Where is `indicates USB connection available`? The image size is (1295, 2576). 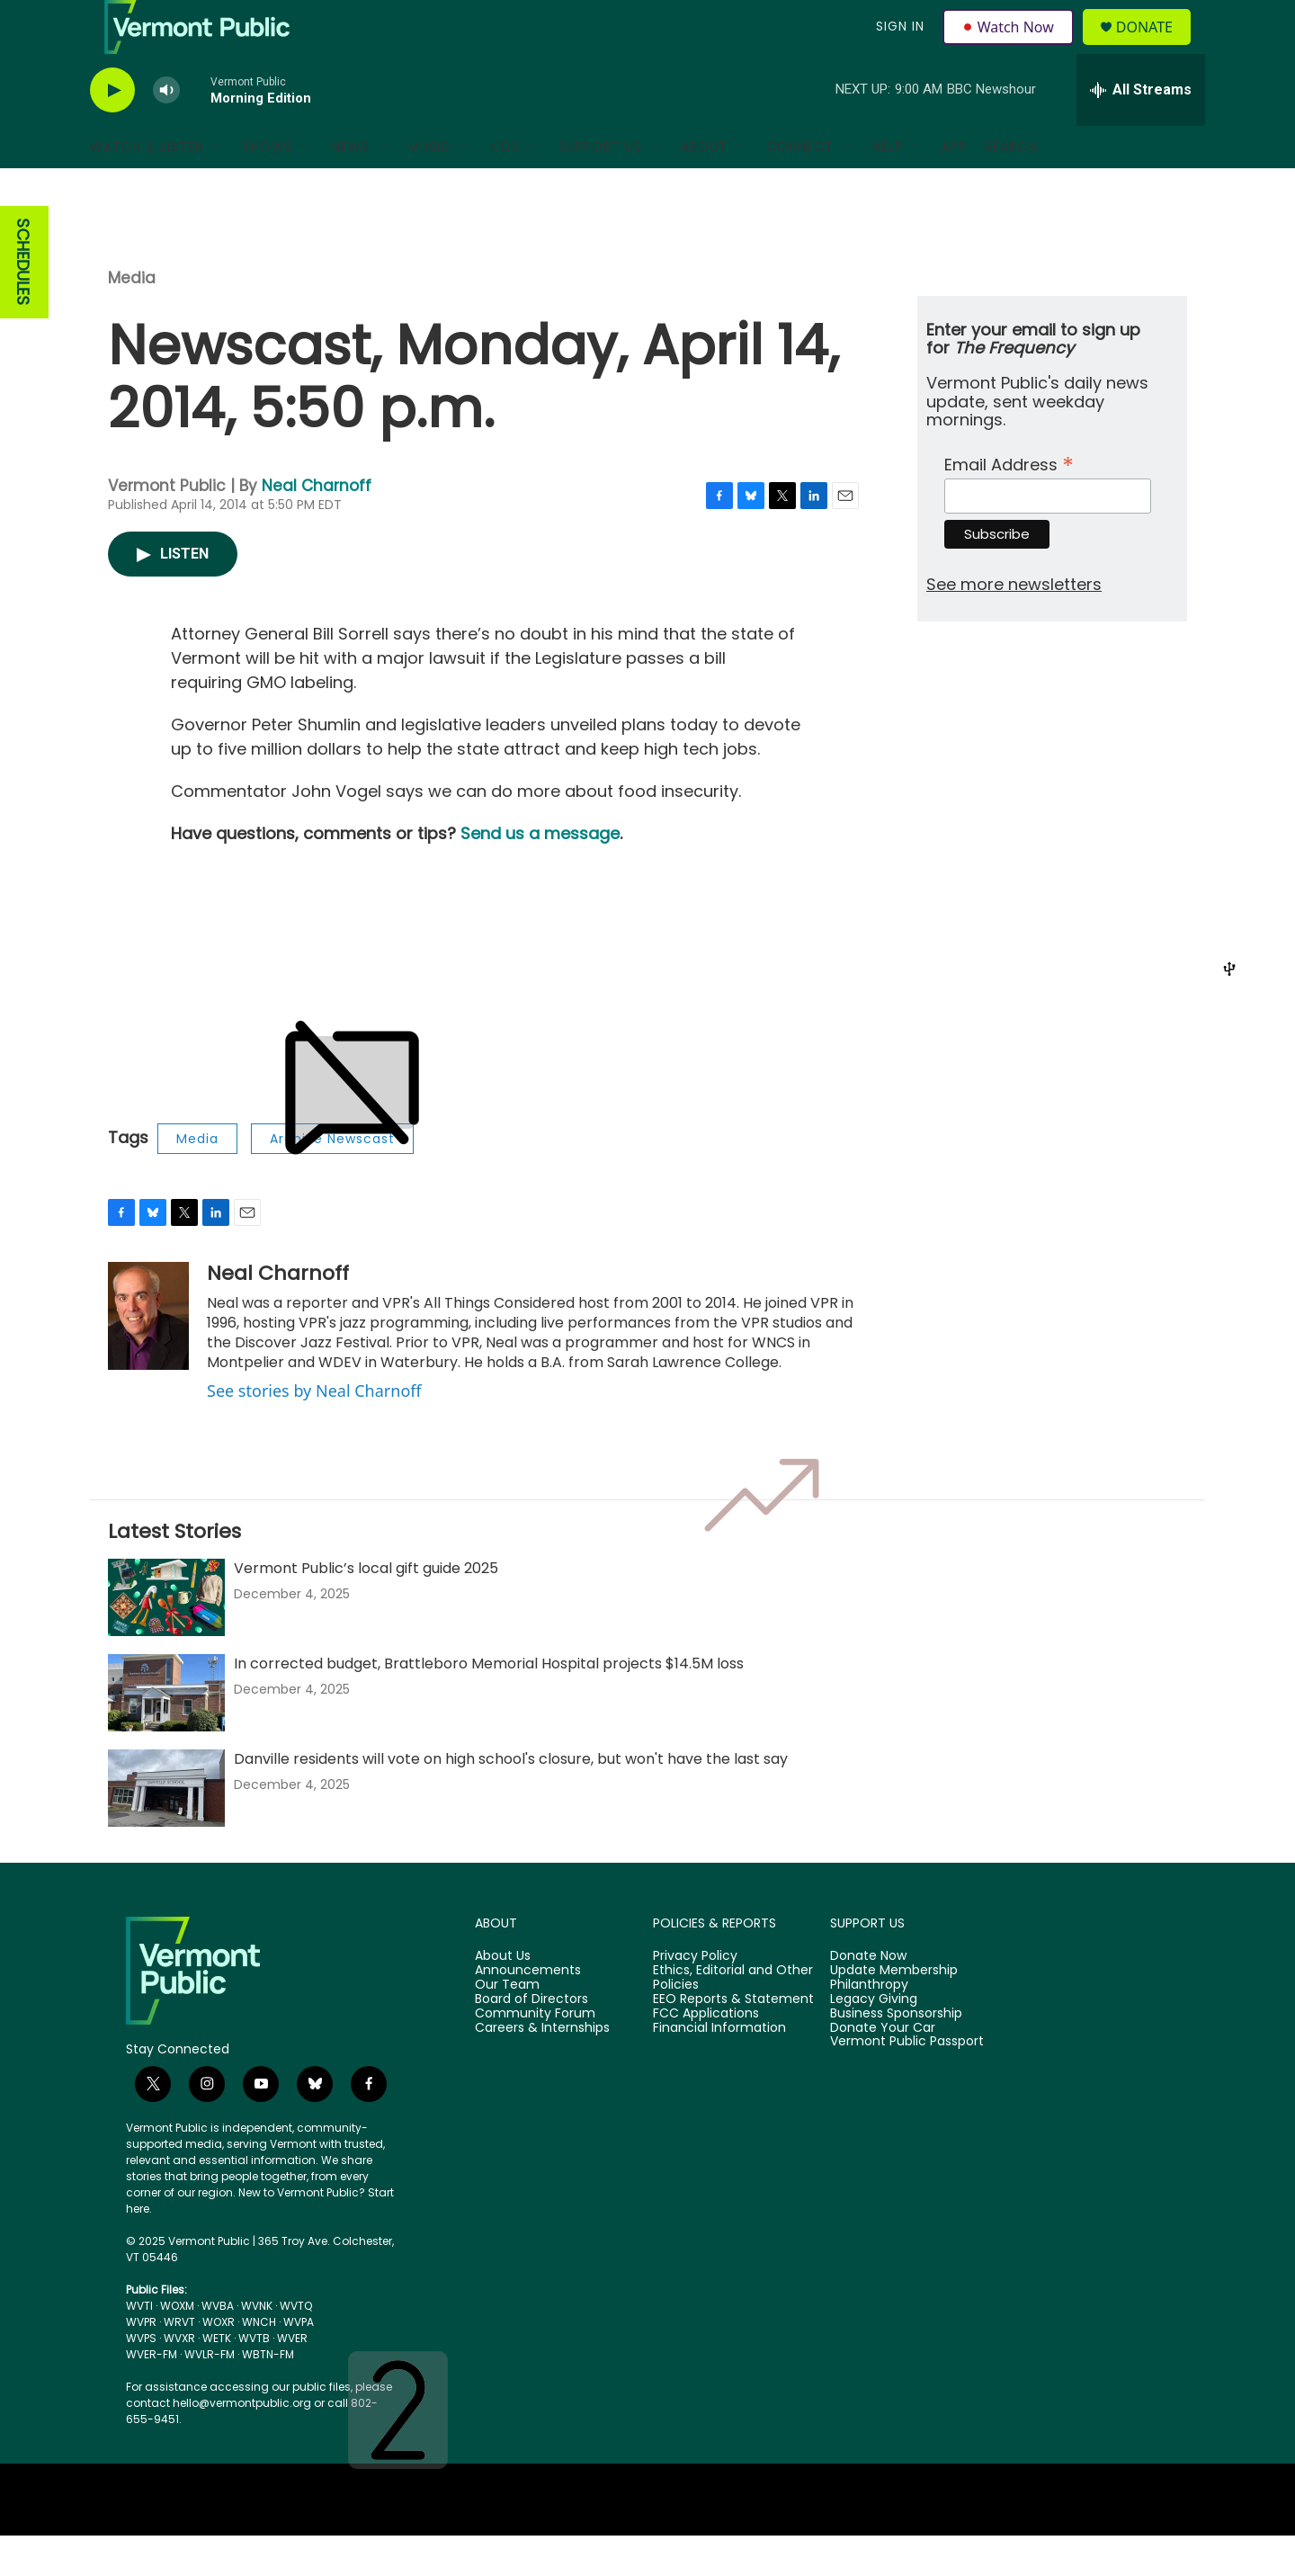 indicates USB connection available is located at coordinates (1229, 969).